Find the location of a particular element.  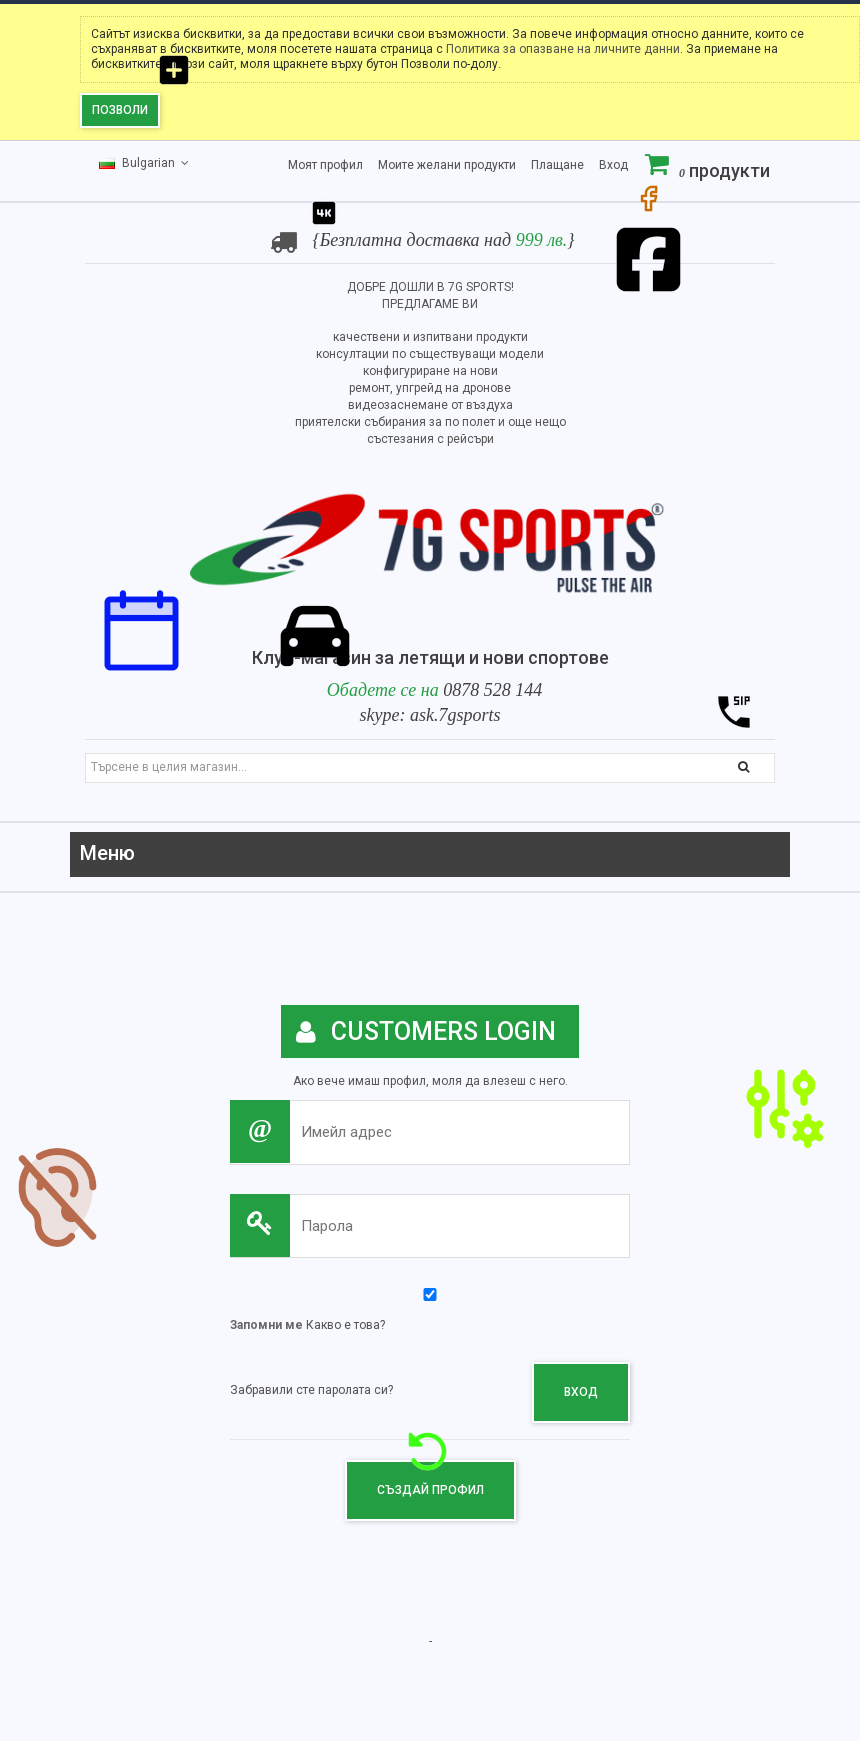

access advanced settings or configuration options is located at coordinates (781, 1104).